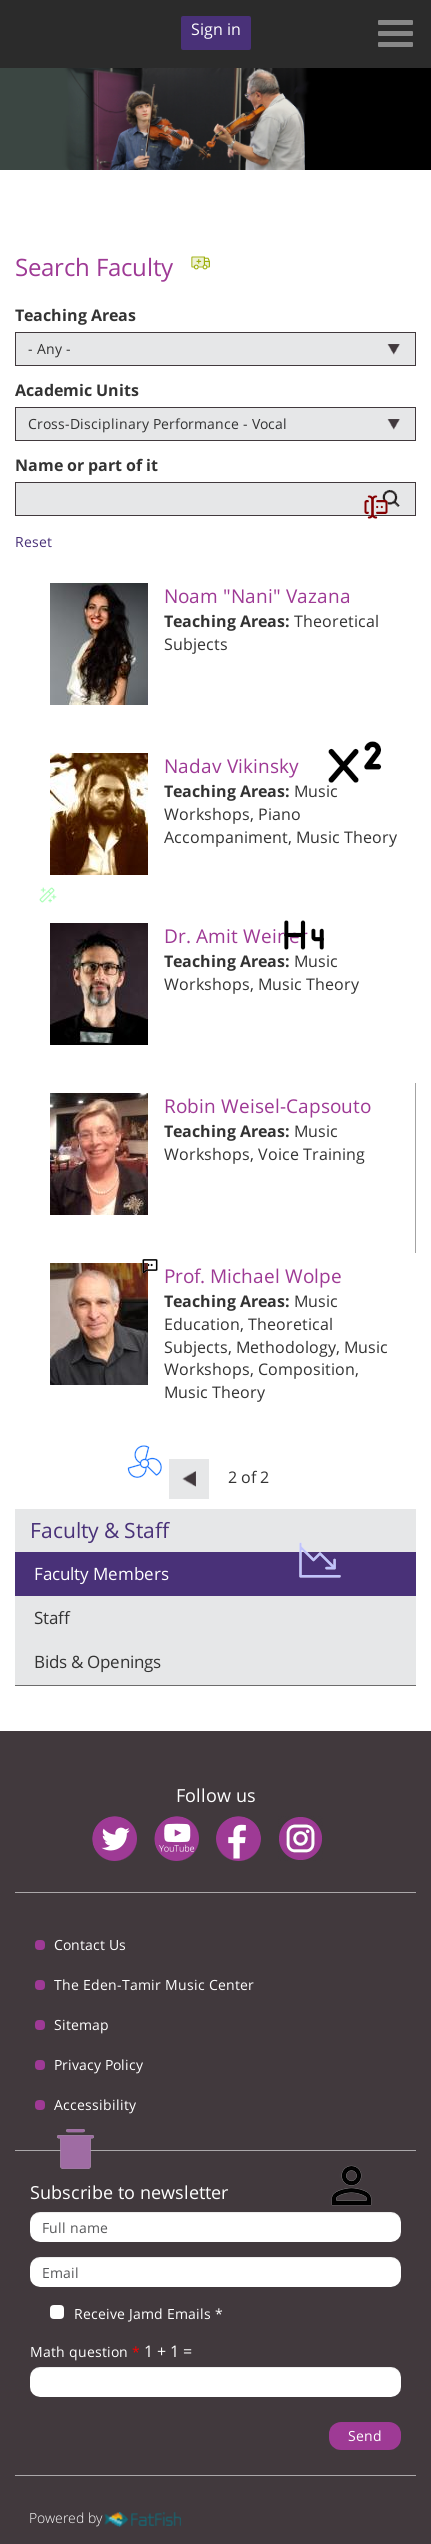  Describe the element at coordinates (352, 763) in the screenshot. I see `format text as superscript` at that location.